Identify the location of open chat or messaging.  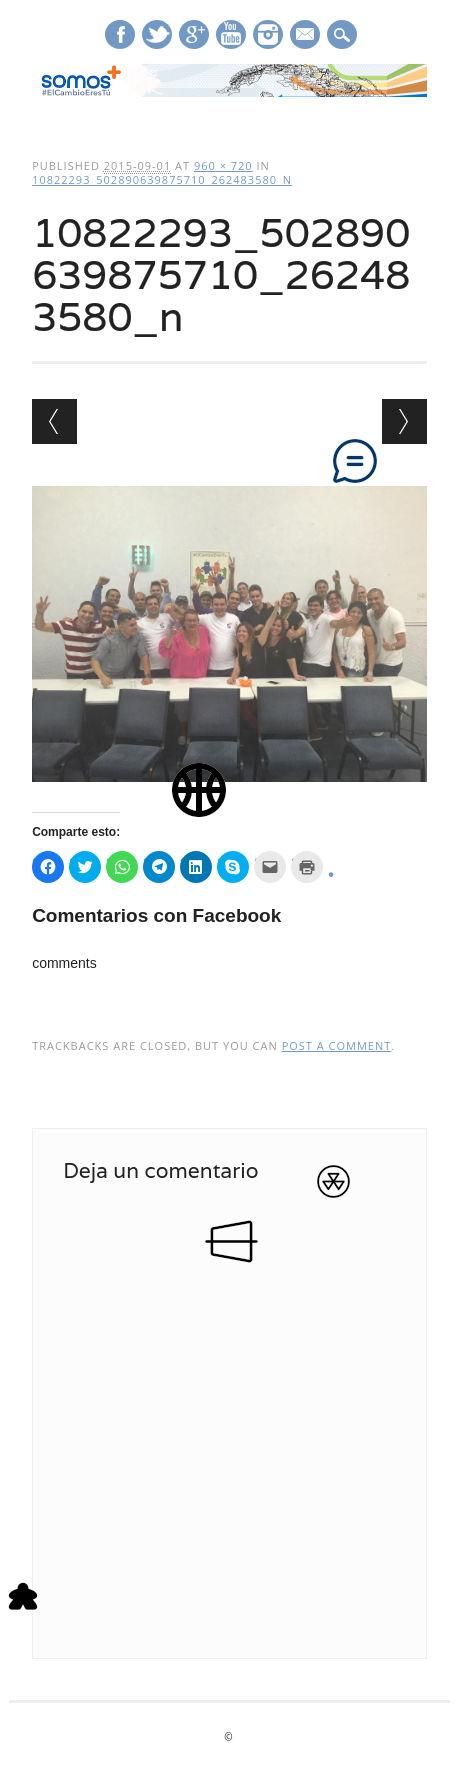
(355, 461).